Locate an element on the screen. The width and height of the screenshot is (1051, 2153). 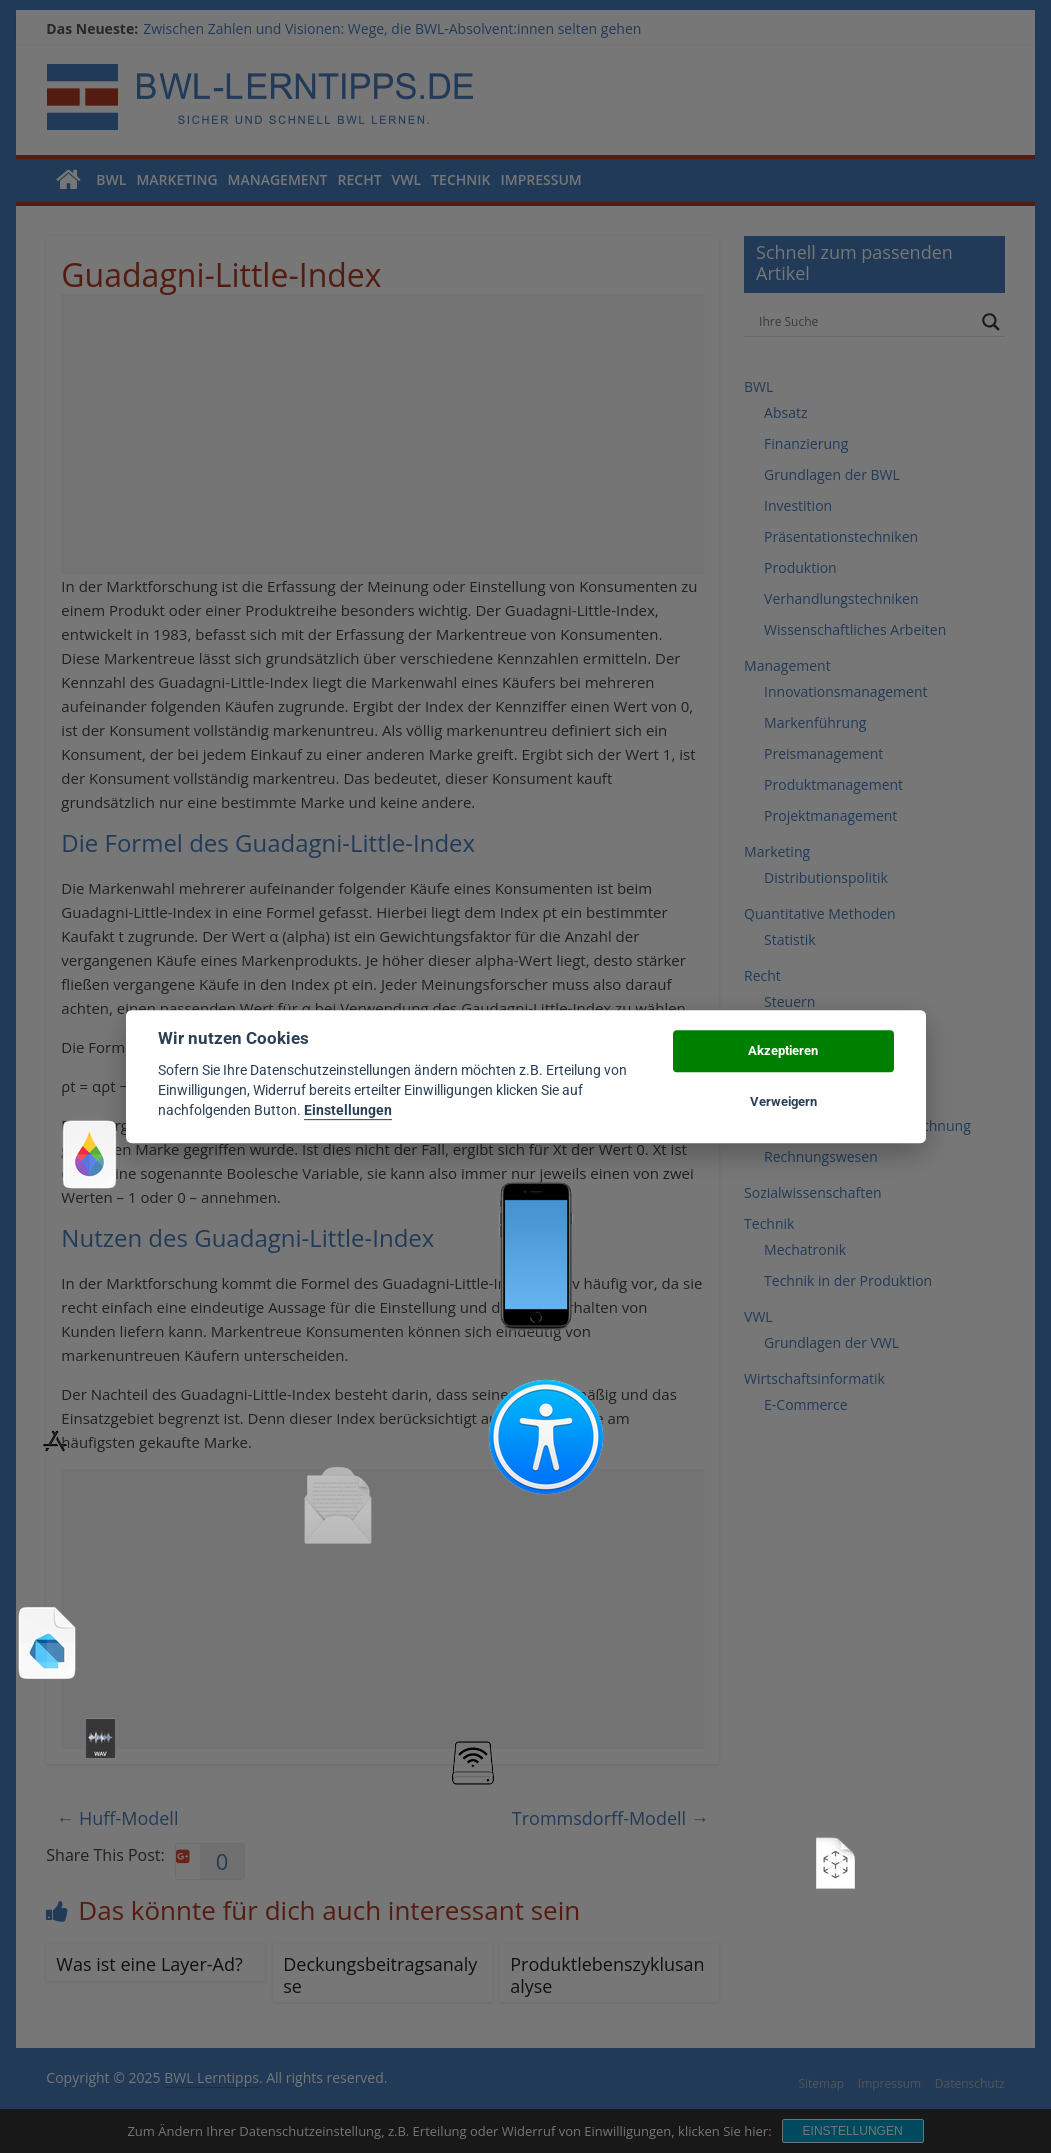
access the applications folder in sidebar is located at coordinates (55, 1441).